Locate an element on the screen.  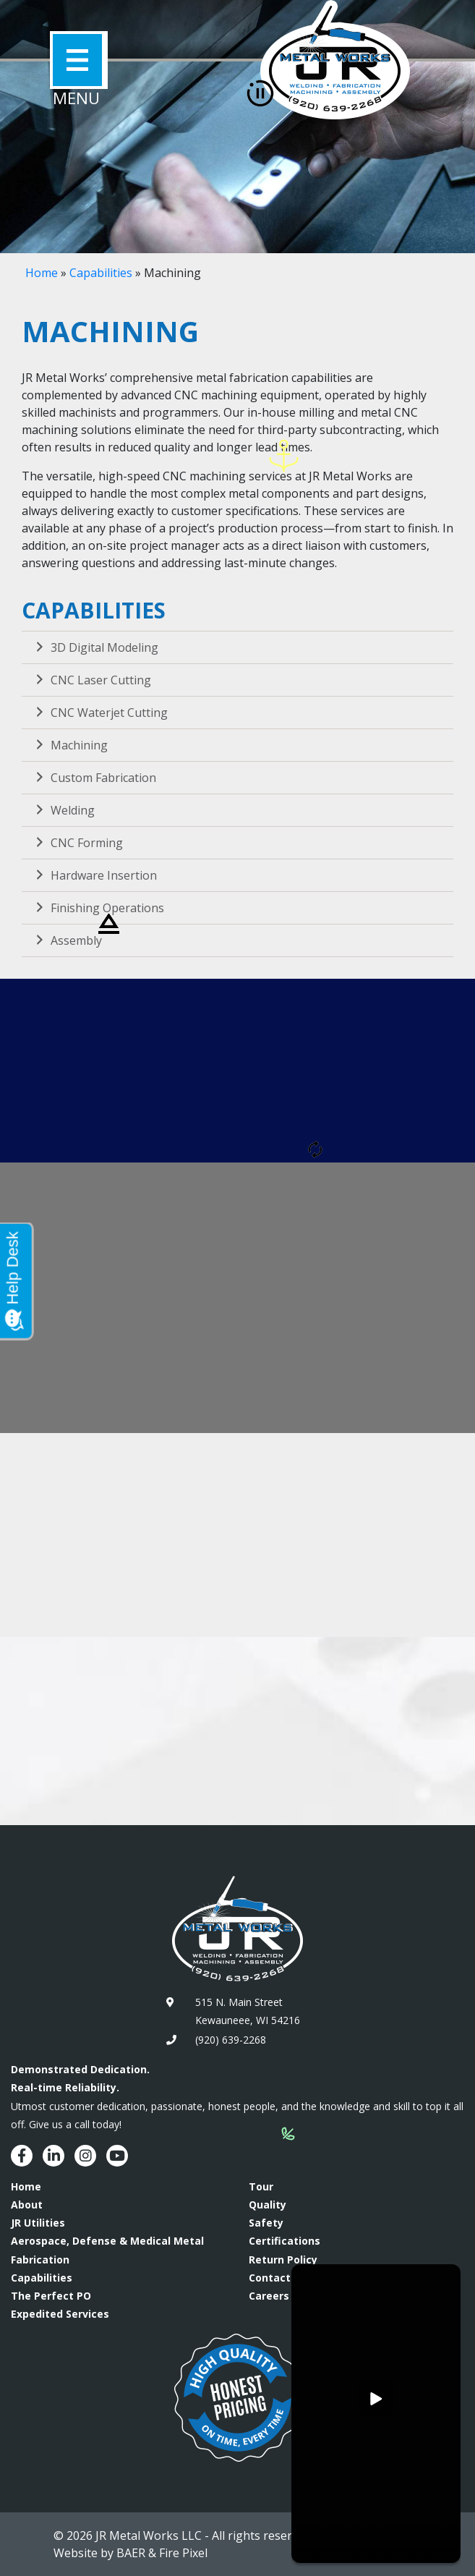
mute or disable incoming calls is located at coordinates (288, 2133).